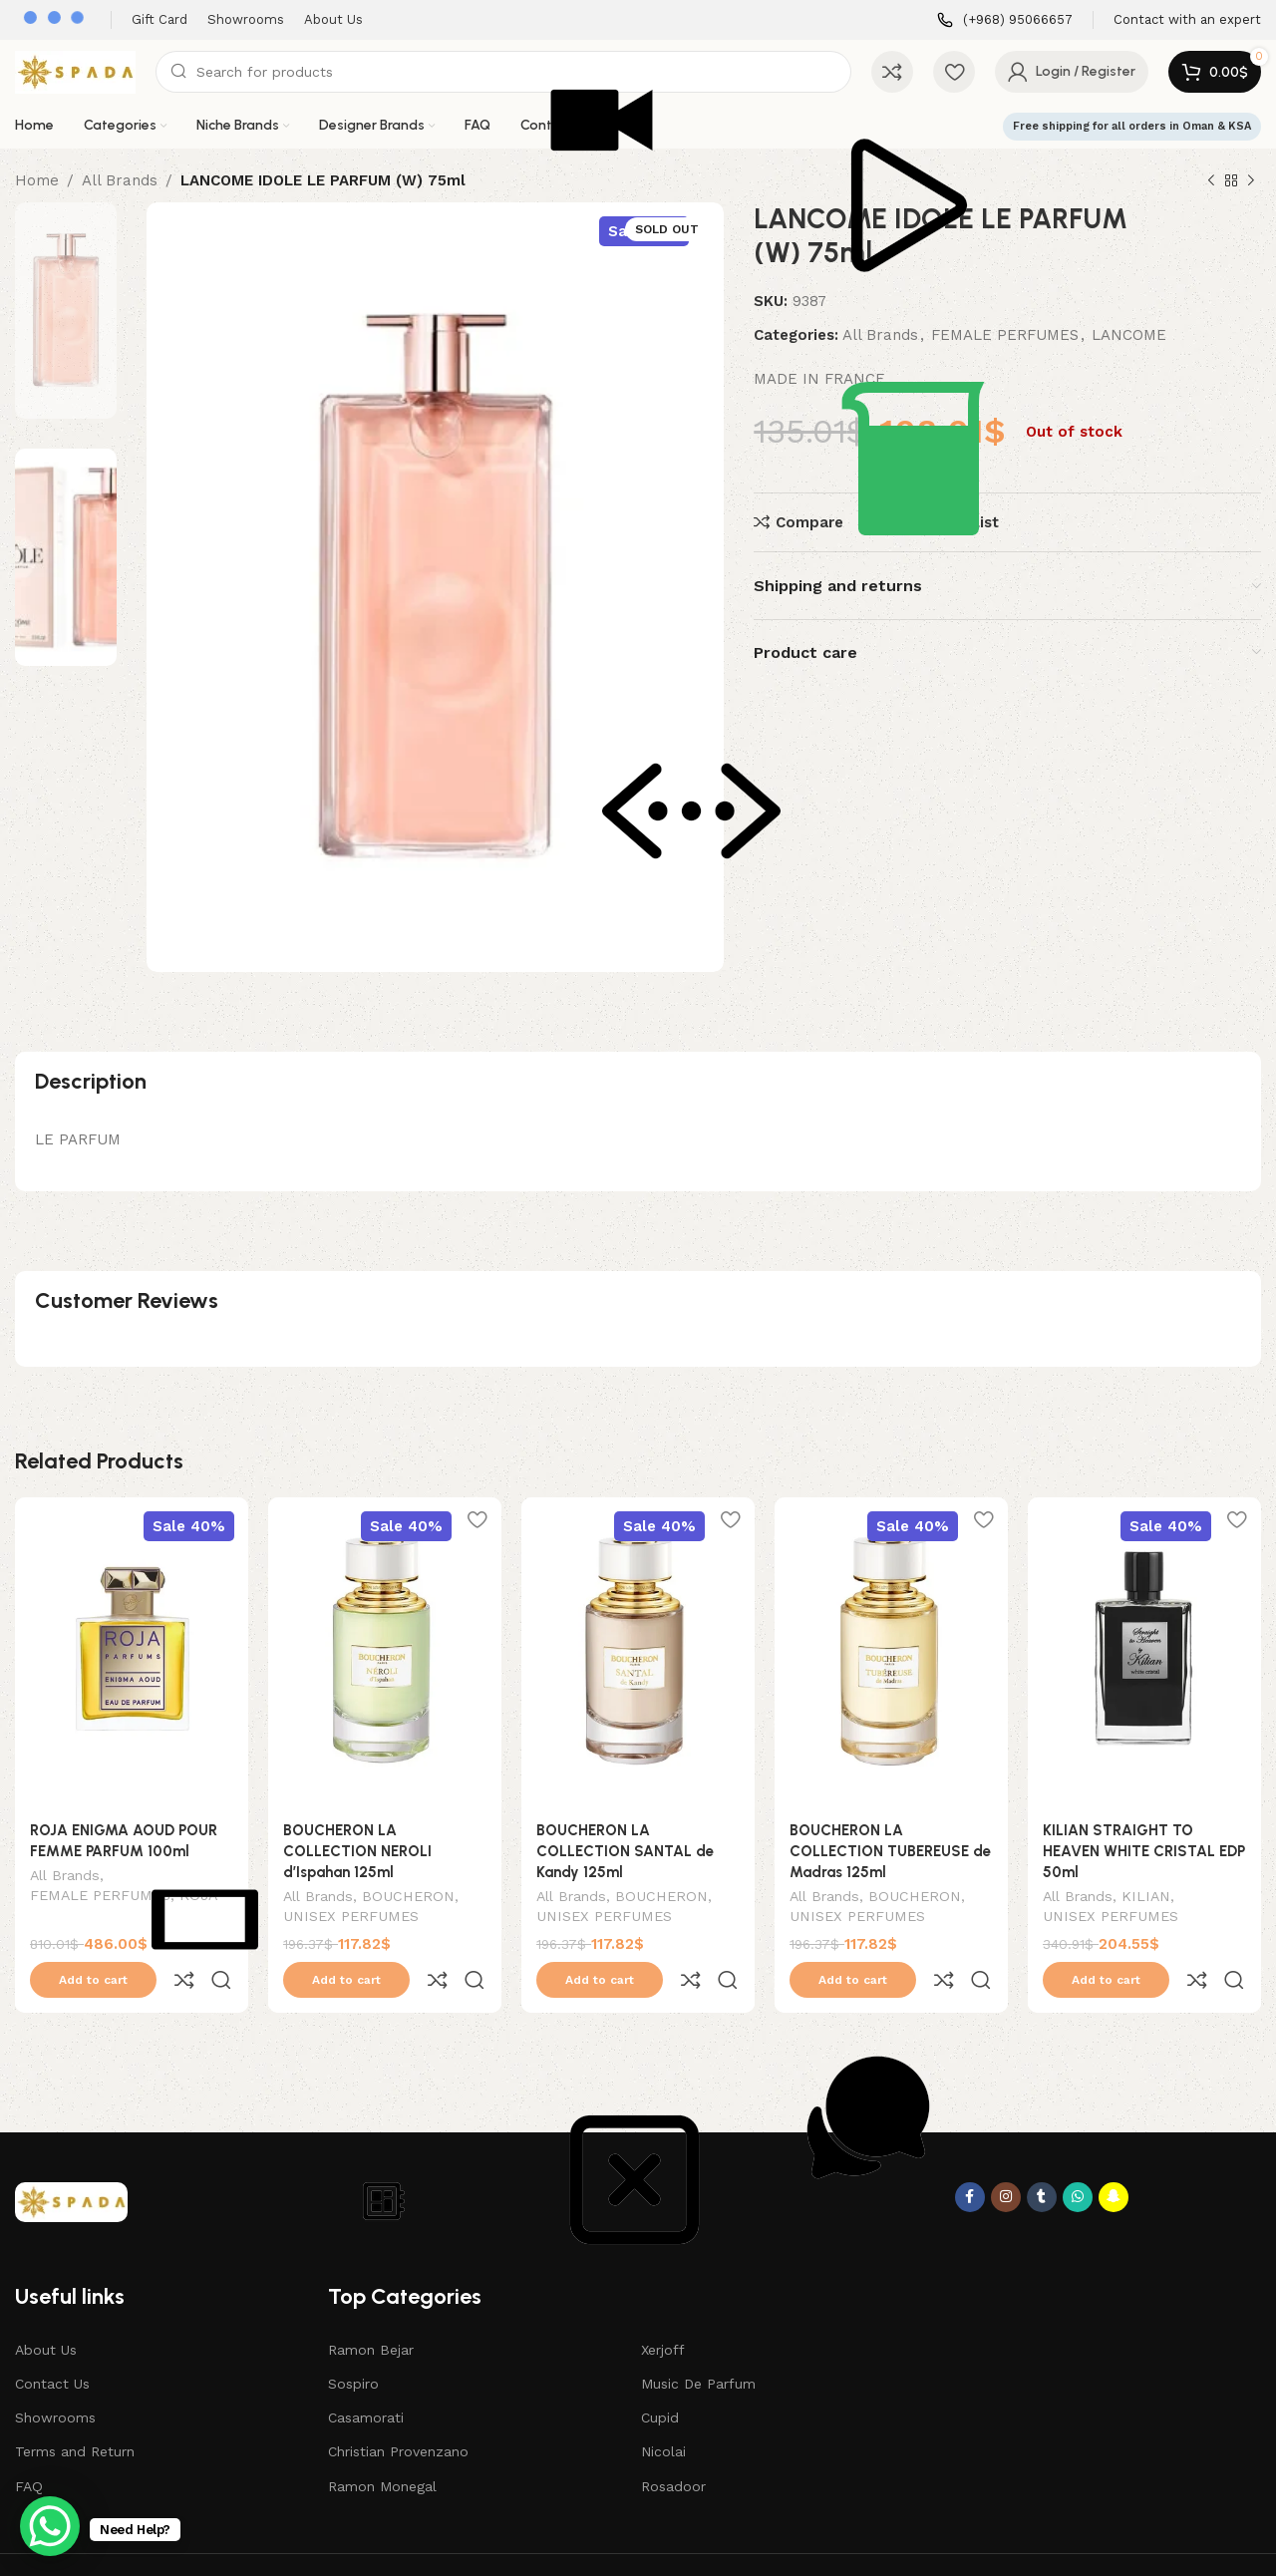  Describe the element at coordinates (913, 459) in the screenshot. I see `access experimental or beta features` at that location.